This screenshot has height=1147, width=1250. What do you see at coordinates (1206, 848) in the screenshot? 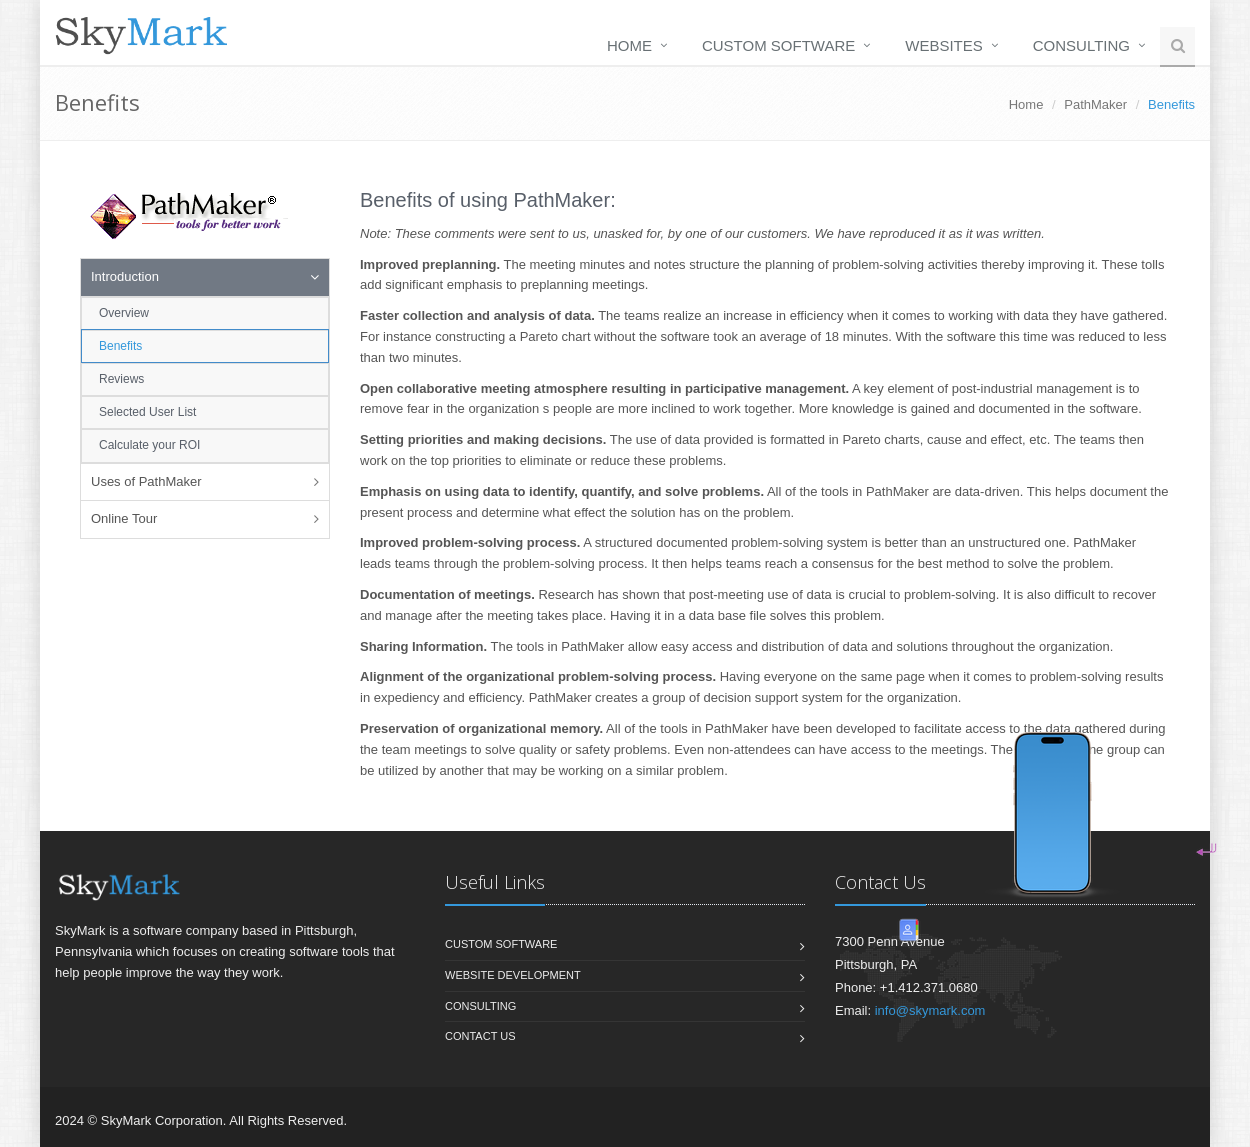
I see `reply to all recipients in an email thread` at bounding box center [1206, 848].